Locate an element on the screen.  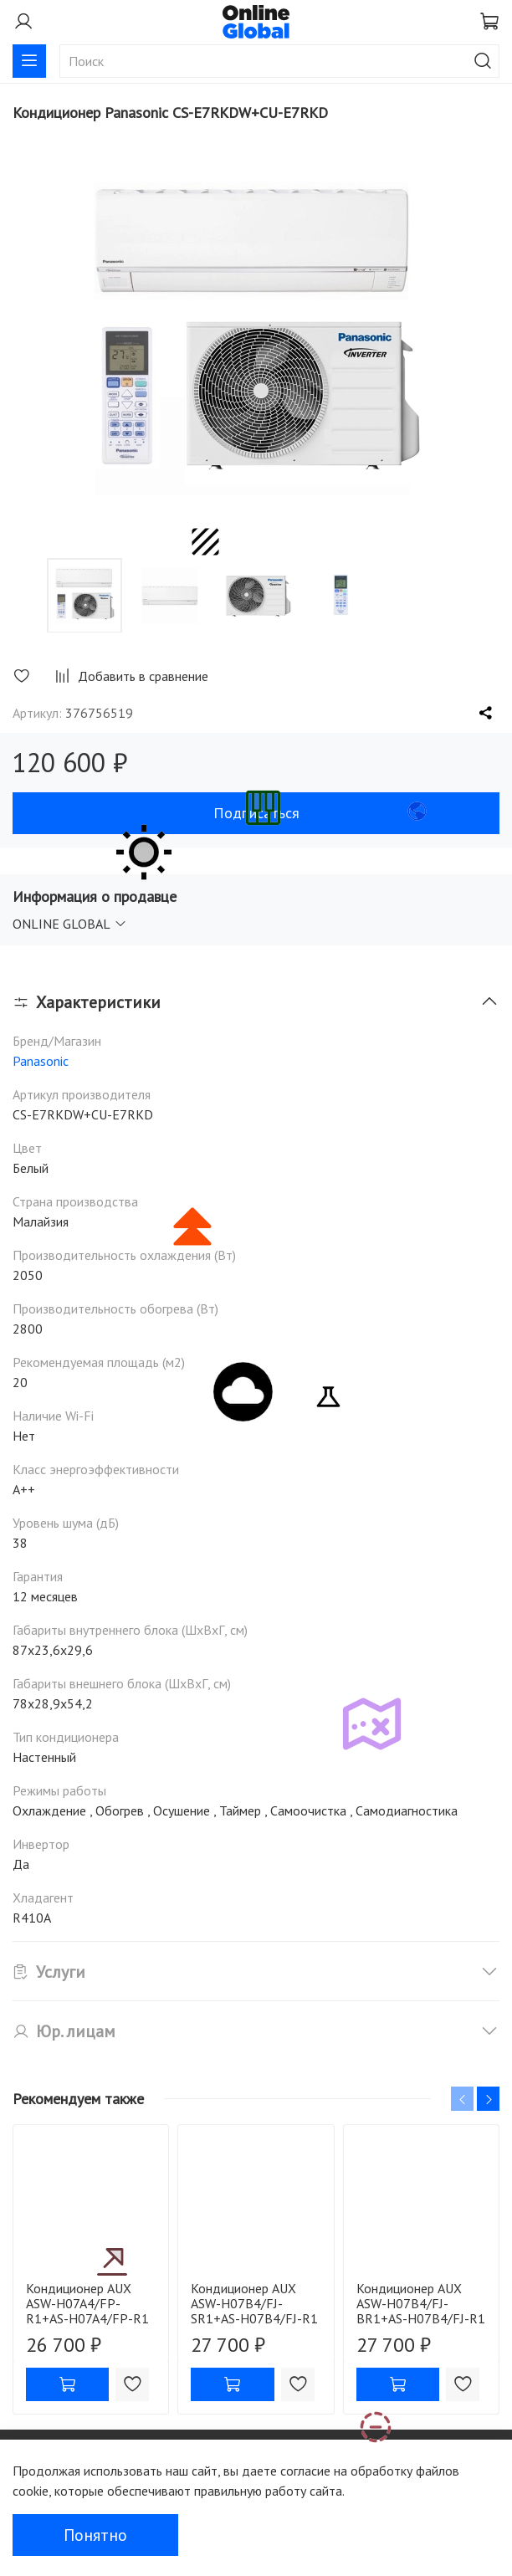
remove item from a pending or draft state is located at coordinates (376, 2427).